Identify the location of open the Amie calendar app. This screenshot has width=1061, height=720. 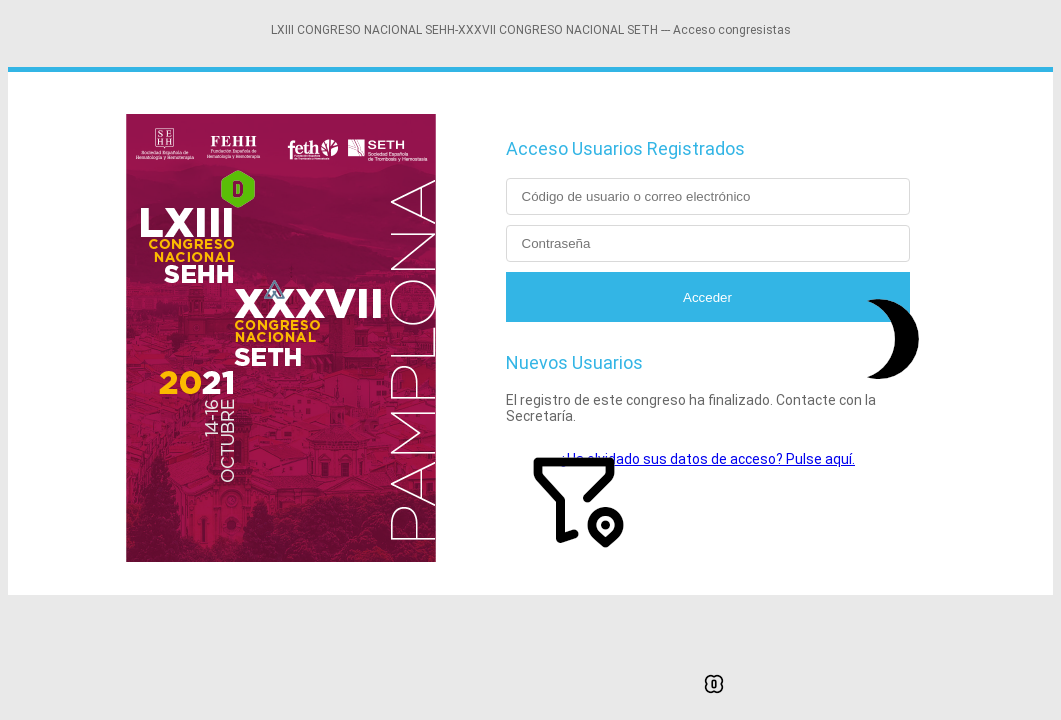
(714, 684).